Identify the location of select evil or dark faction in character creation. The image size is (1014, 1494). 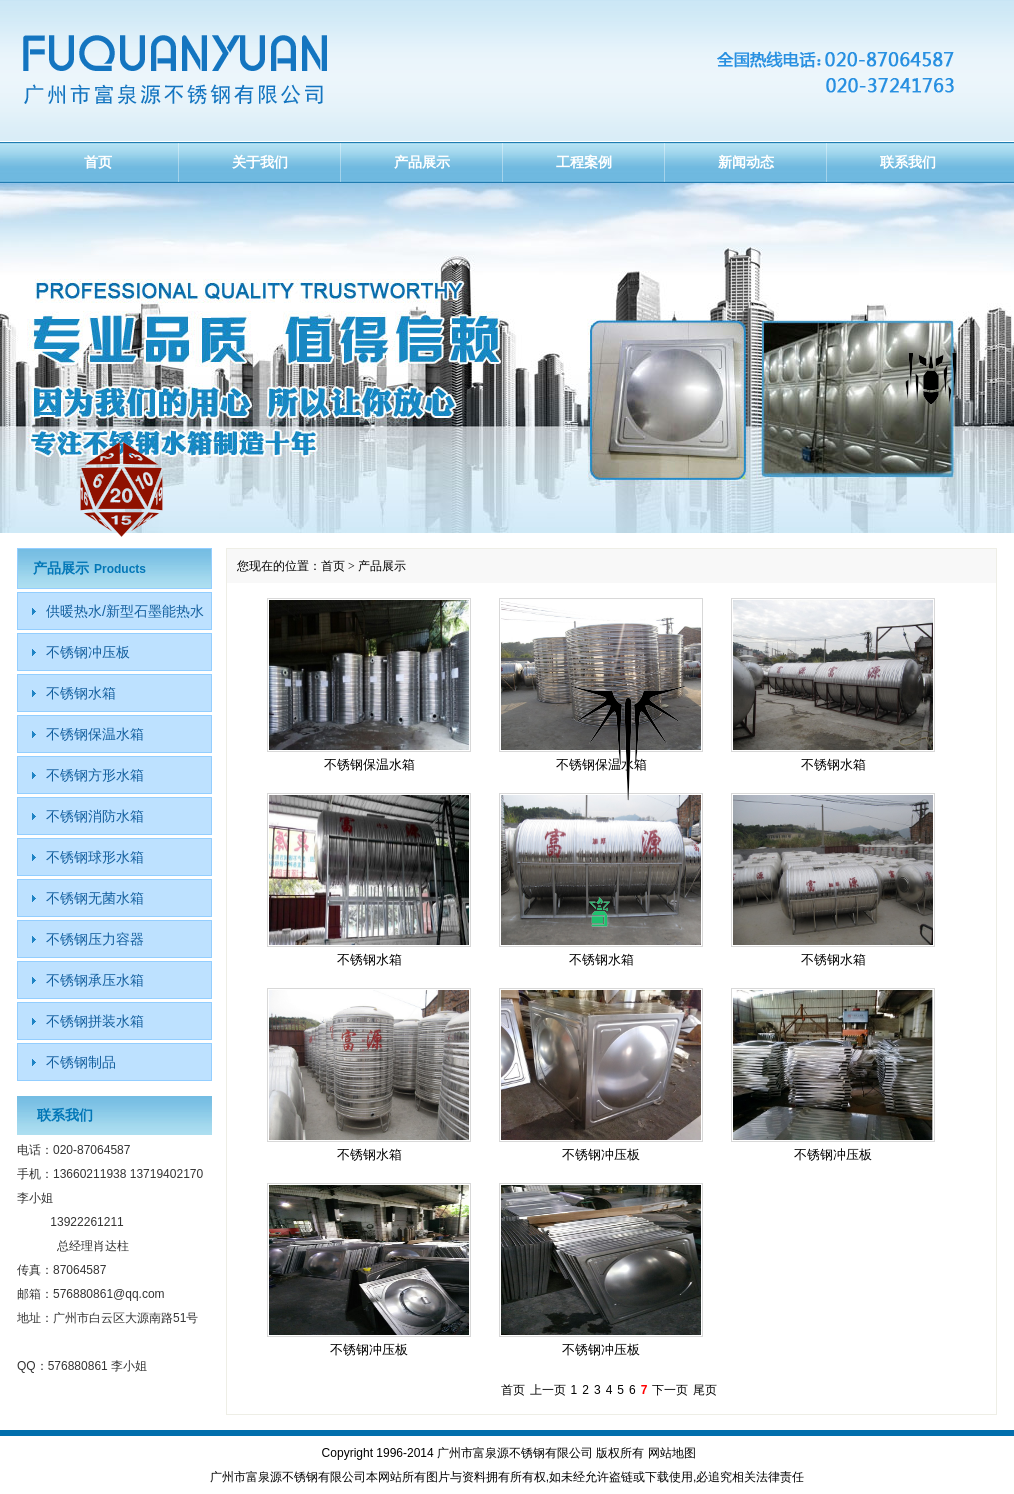
(628, 743).